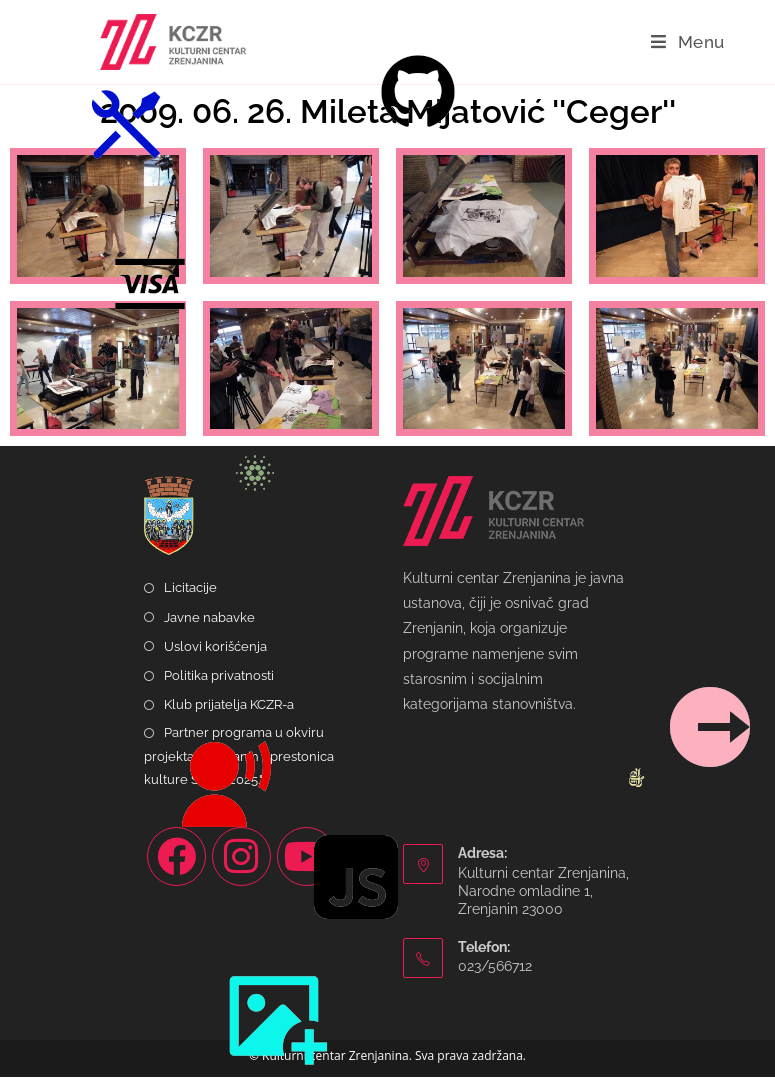  I want to click on view project on GitHub, so click(418, 92).